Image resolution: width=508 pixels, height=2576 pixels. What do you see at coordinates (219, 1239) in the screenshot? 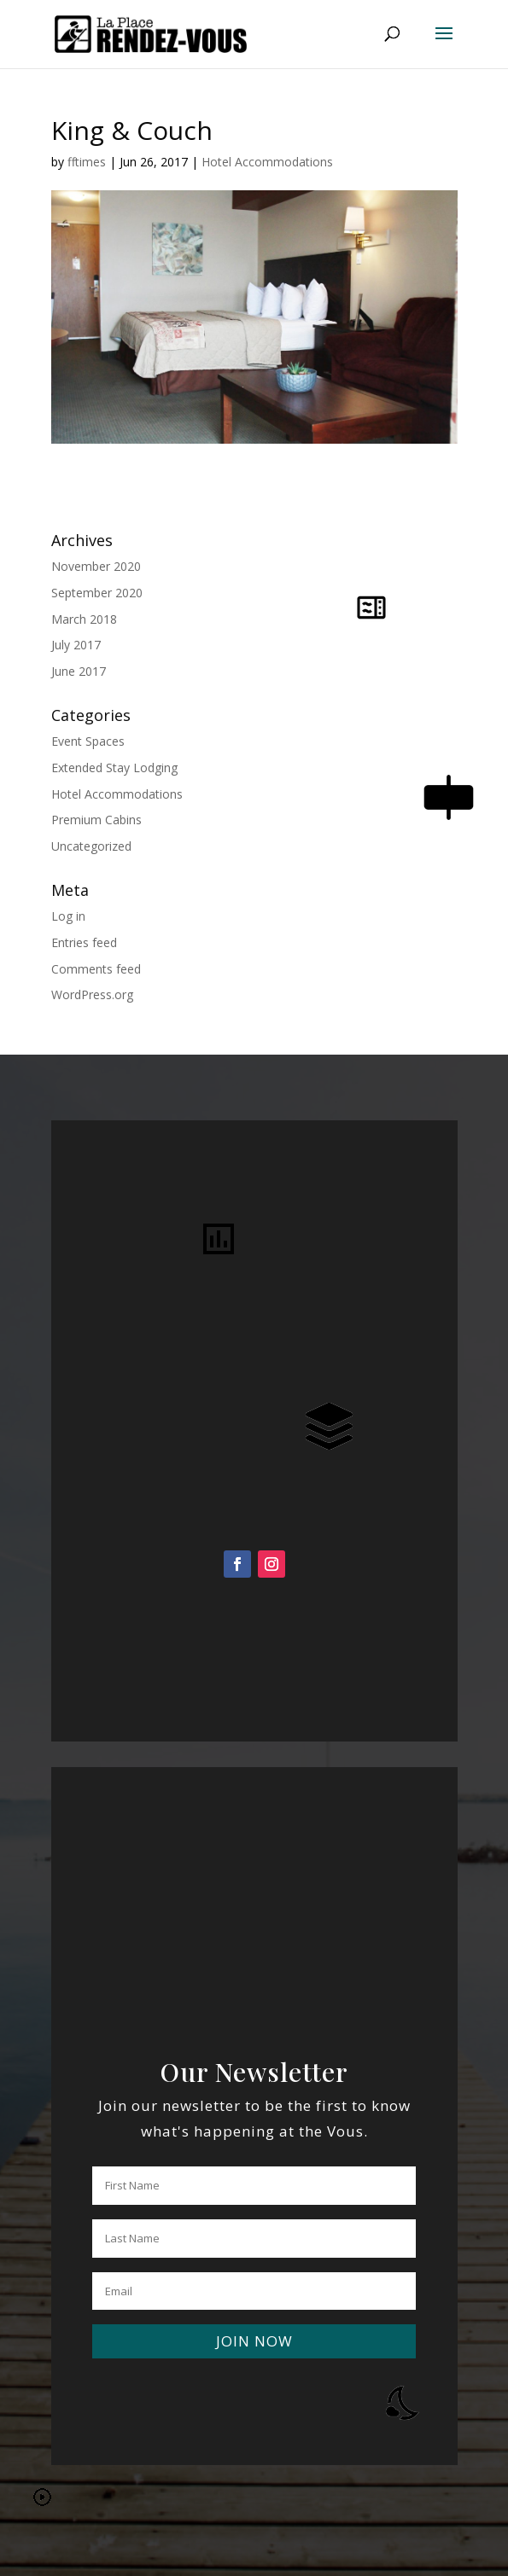
I see `insert a chart or graph into a document` at bounding box center [219, 1239].